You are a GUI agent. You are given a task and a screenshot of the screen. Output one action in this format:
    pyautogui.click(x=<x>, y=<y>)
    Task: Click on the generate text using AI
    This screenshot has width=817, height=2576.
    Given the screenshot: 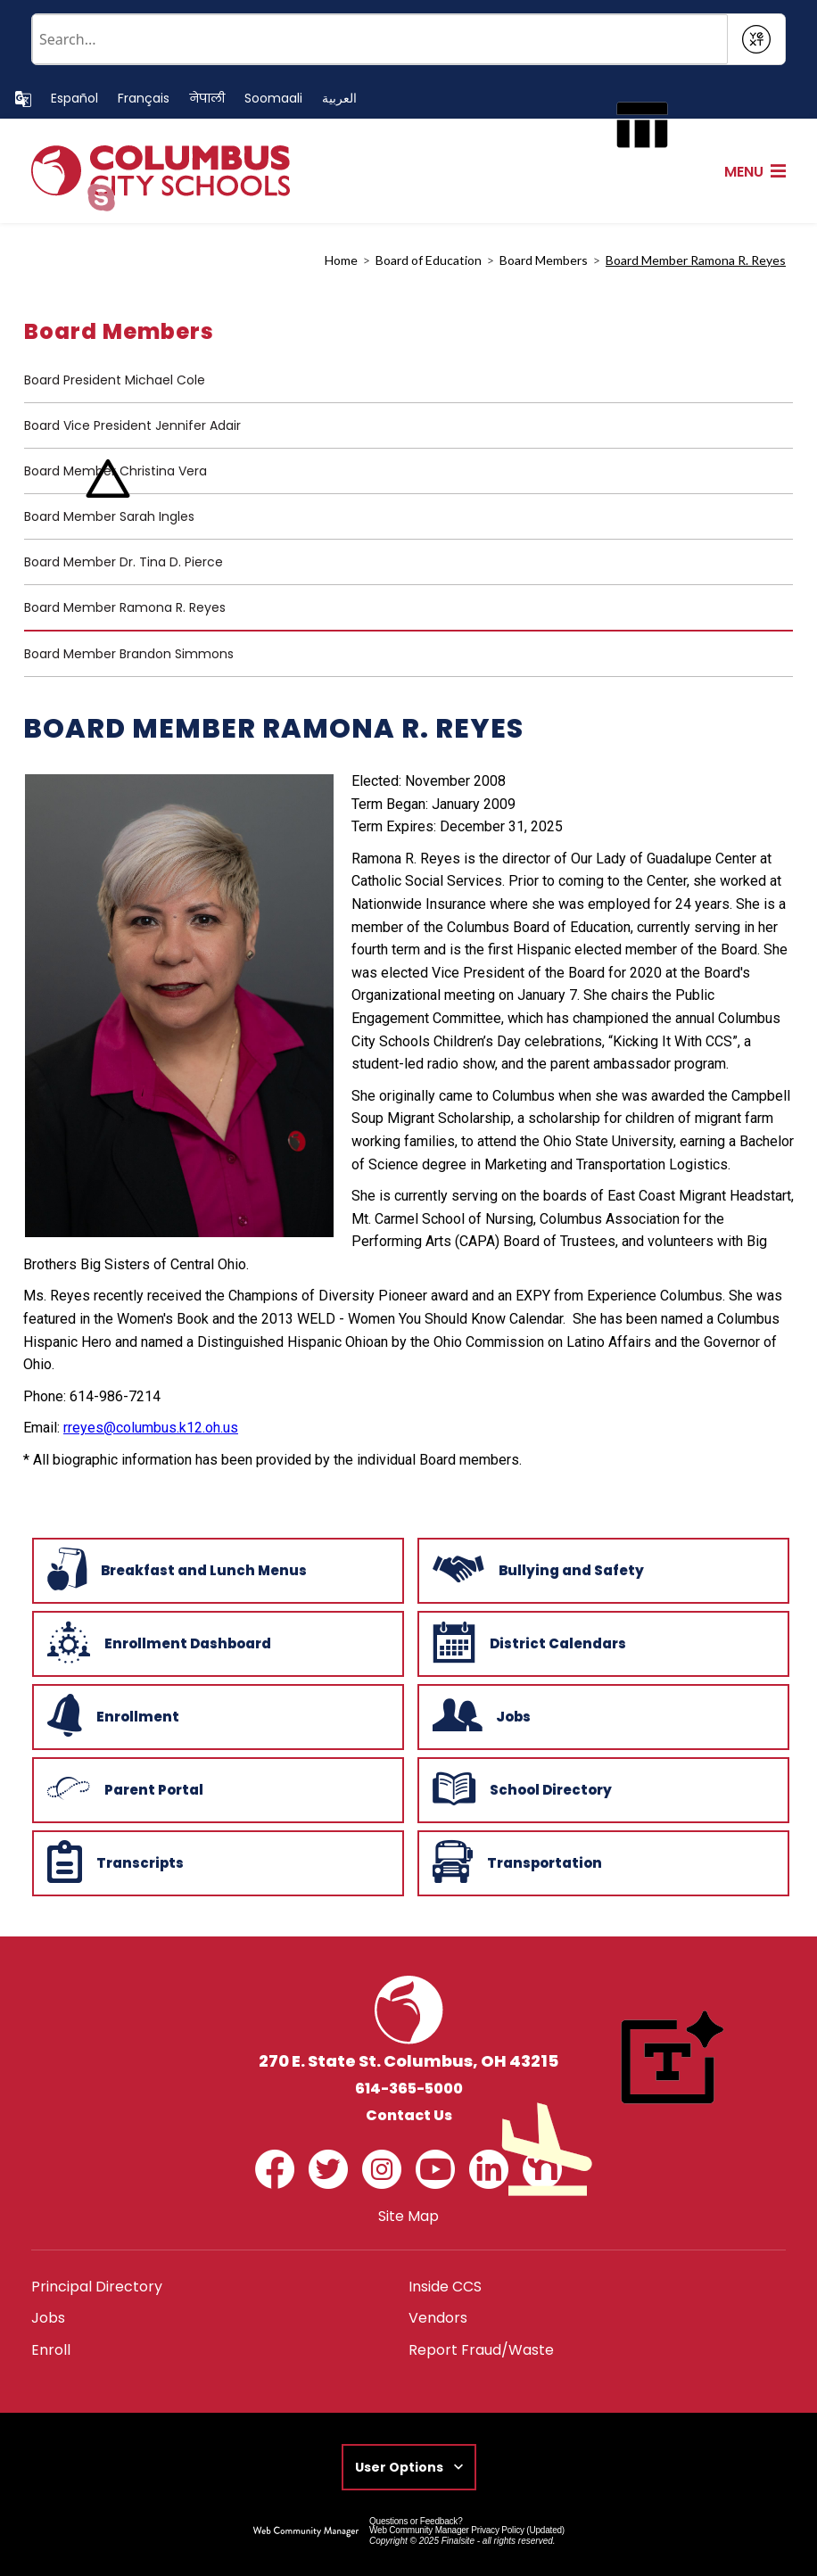 What is the action you would take?
    pyautogui.click(x=667, y=2061)
    